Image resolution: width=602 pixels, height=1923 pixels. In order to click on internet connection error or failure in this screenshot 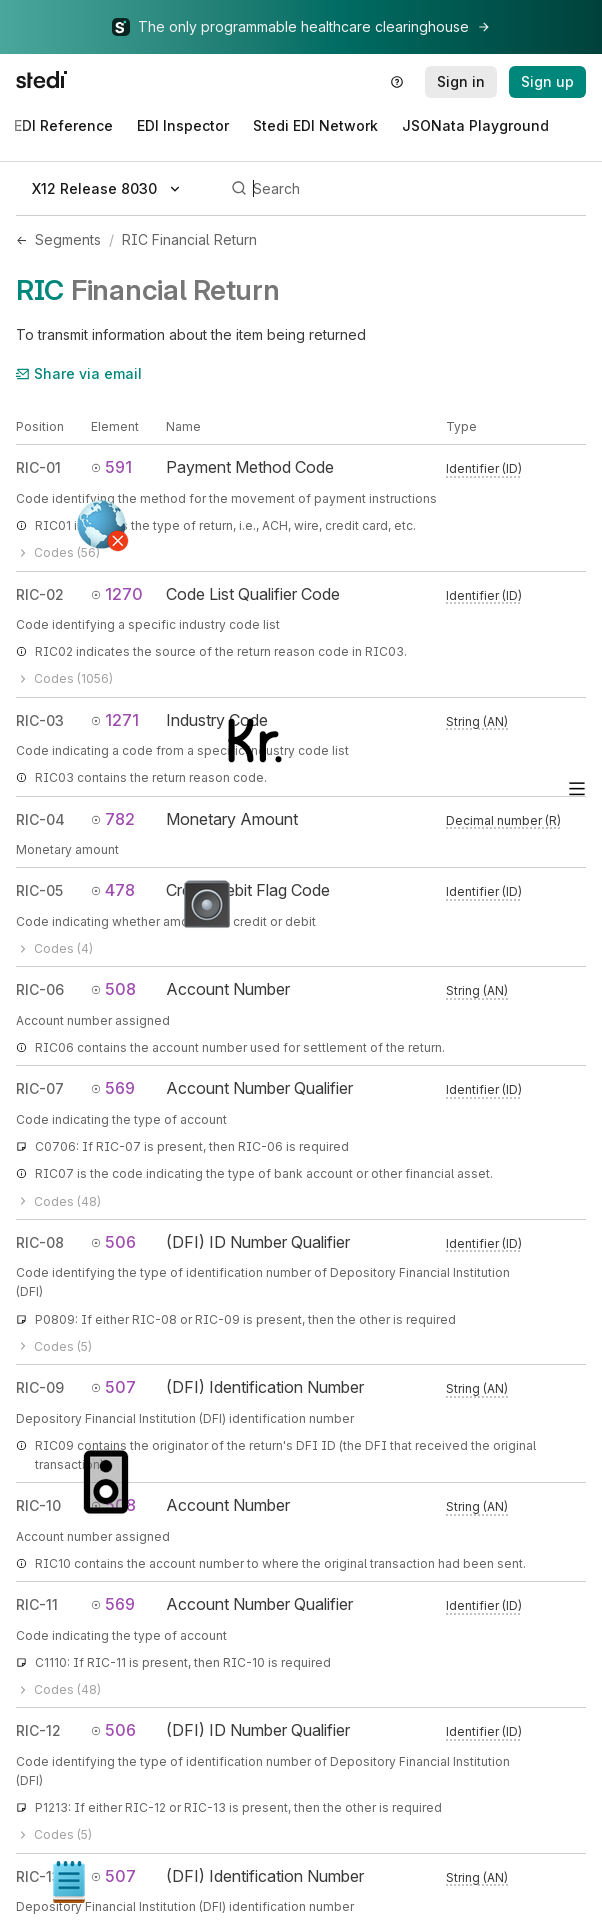, I will do `click(101, 524)`.